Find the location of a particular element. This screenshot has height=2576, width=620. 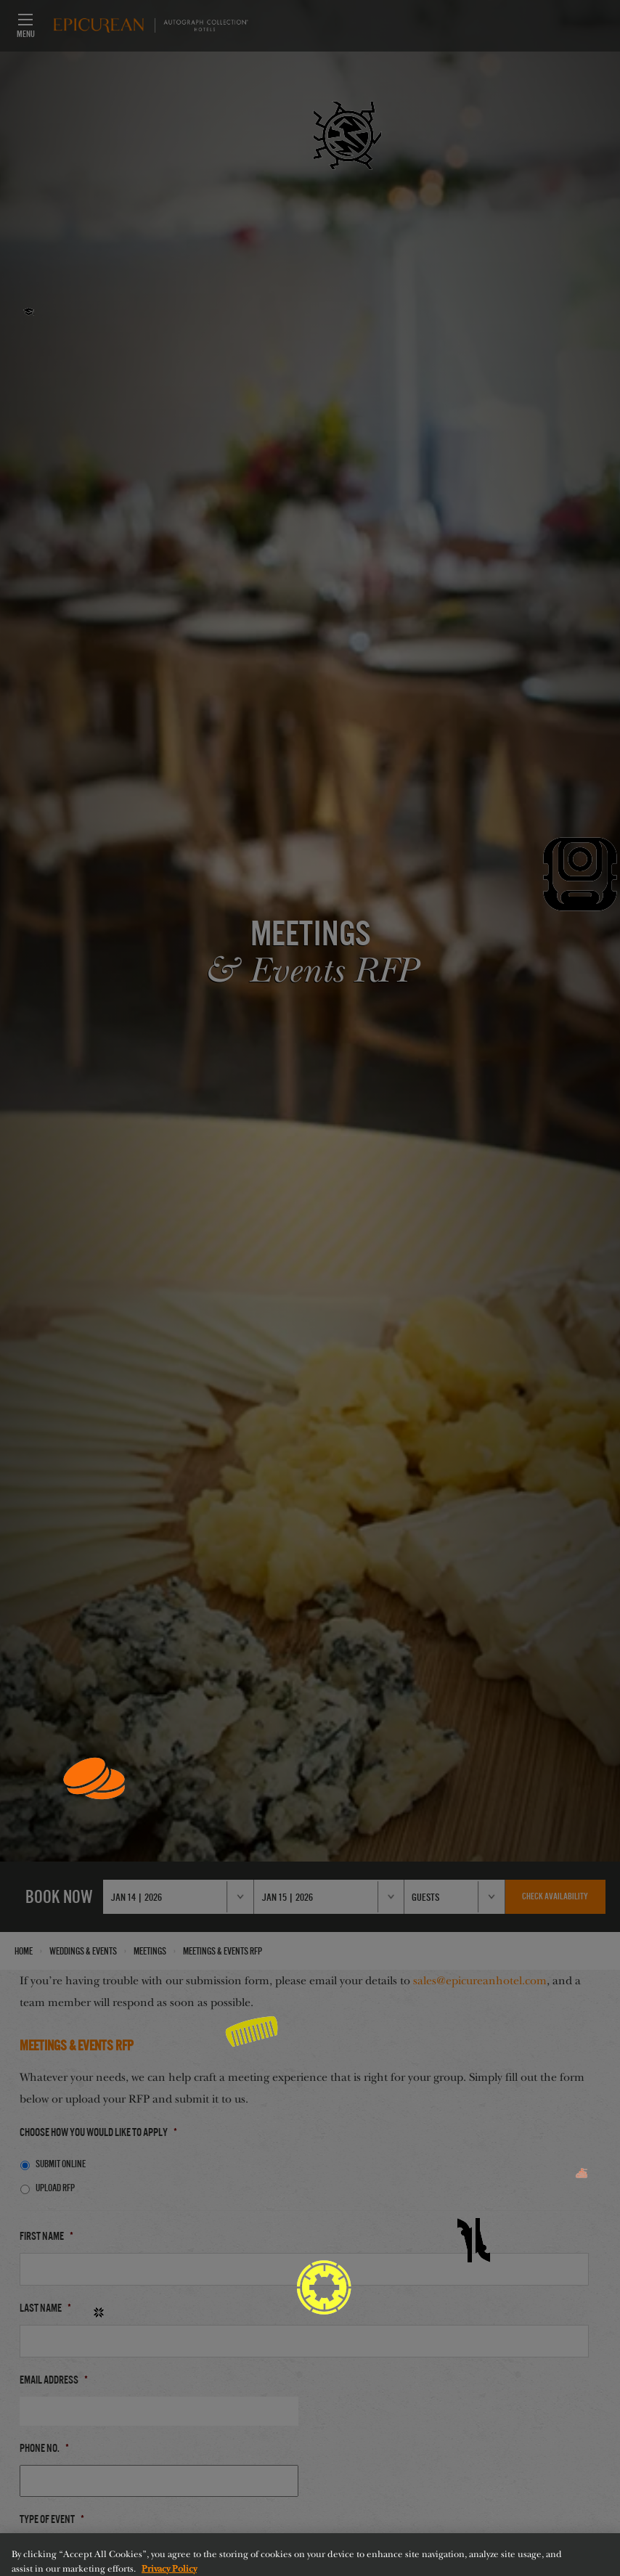

access security settings is located at coordinates (324, 2287).